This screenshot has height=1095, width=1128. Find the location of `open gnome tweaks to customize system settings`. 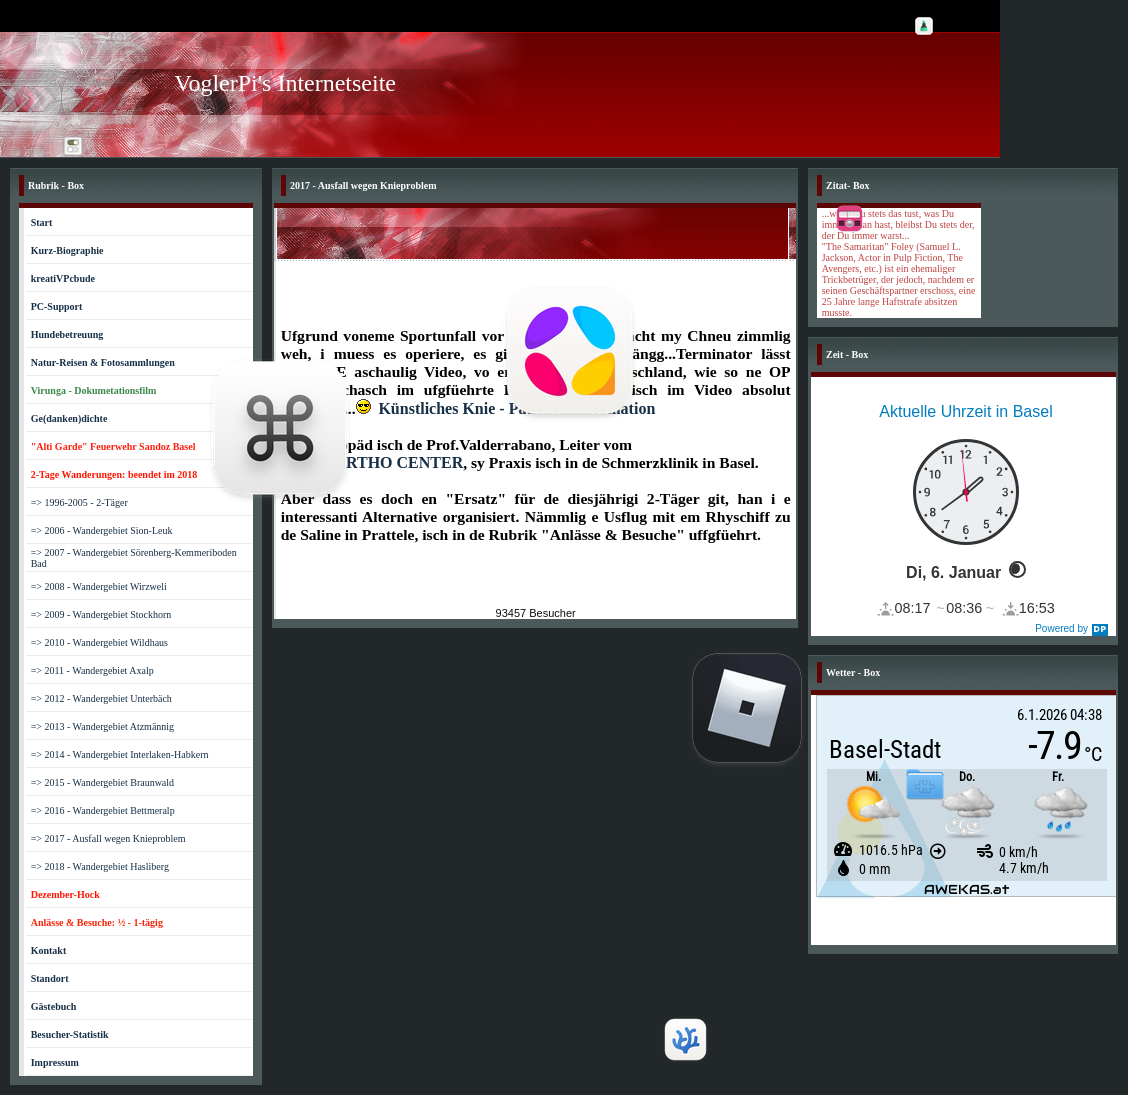

open gnome tweaks to customize system settings is located at coordinates (73, 146).